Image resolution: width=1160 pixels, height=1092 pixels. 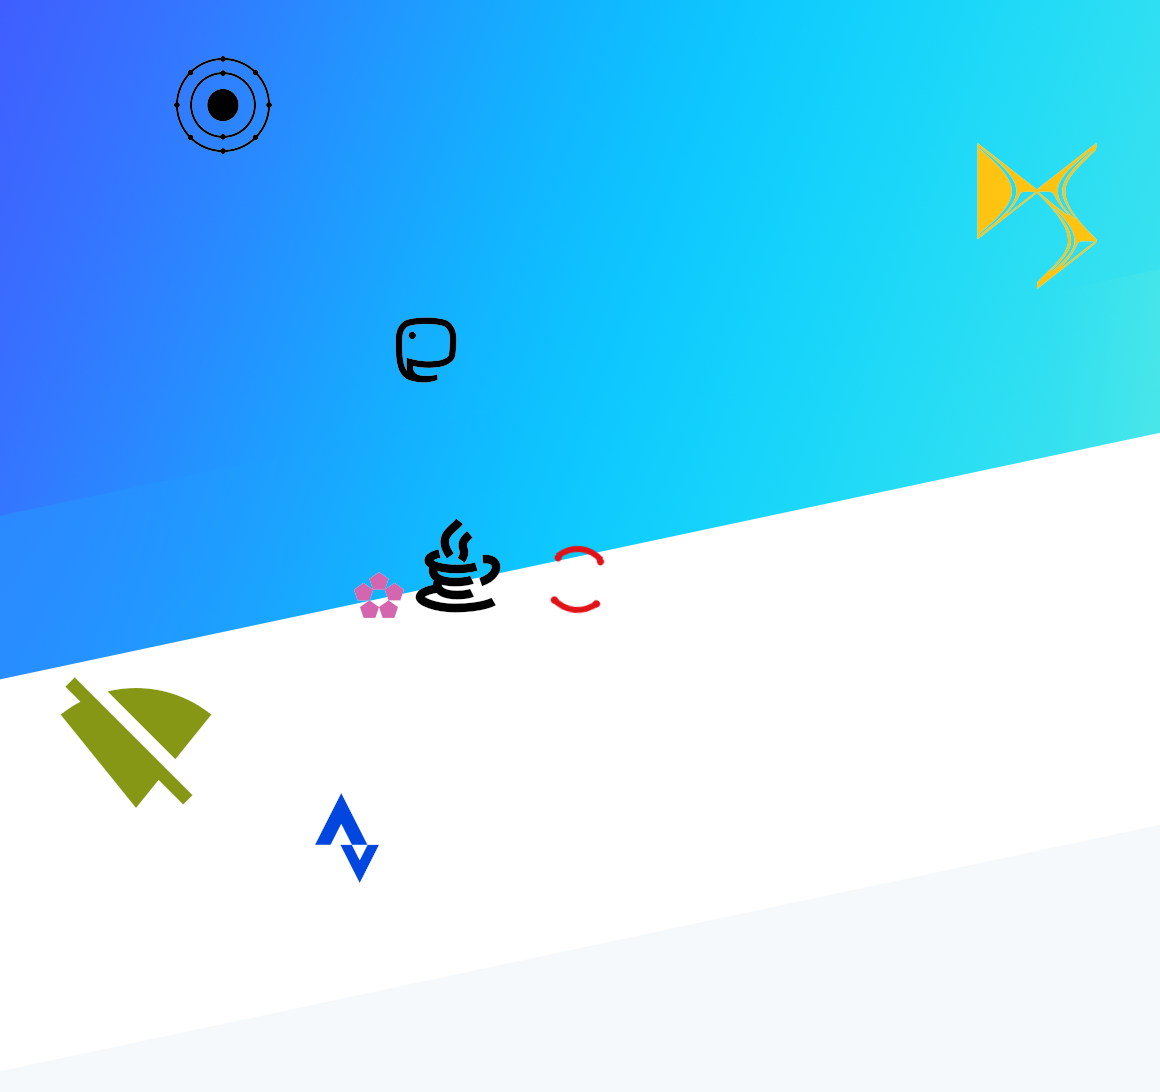 What do you see at coordinates (425, 350) in the screenshot?
I see `open mastodon app` at bounding box center [425, 350].